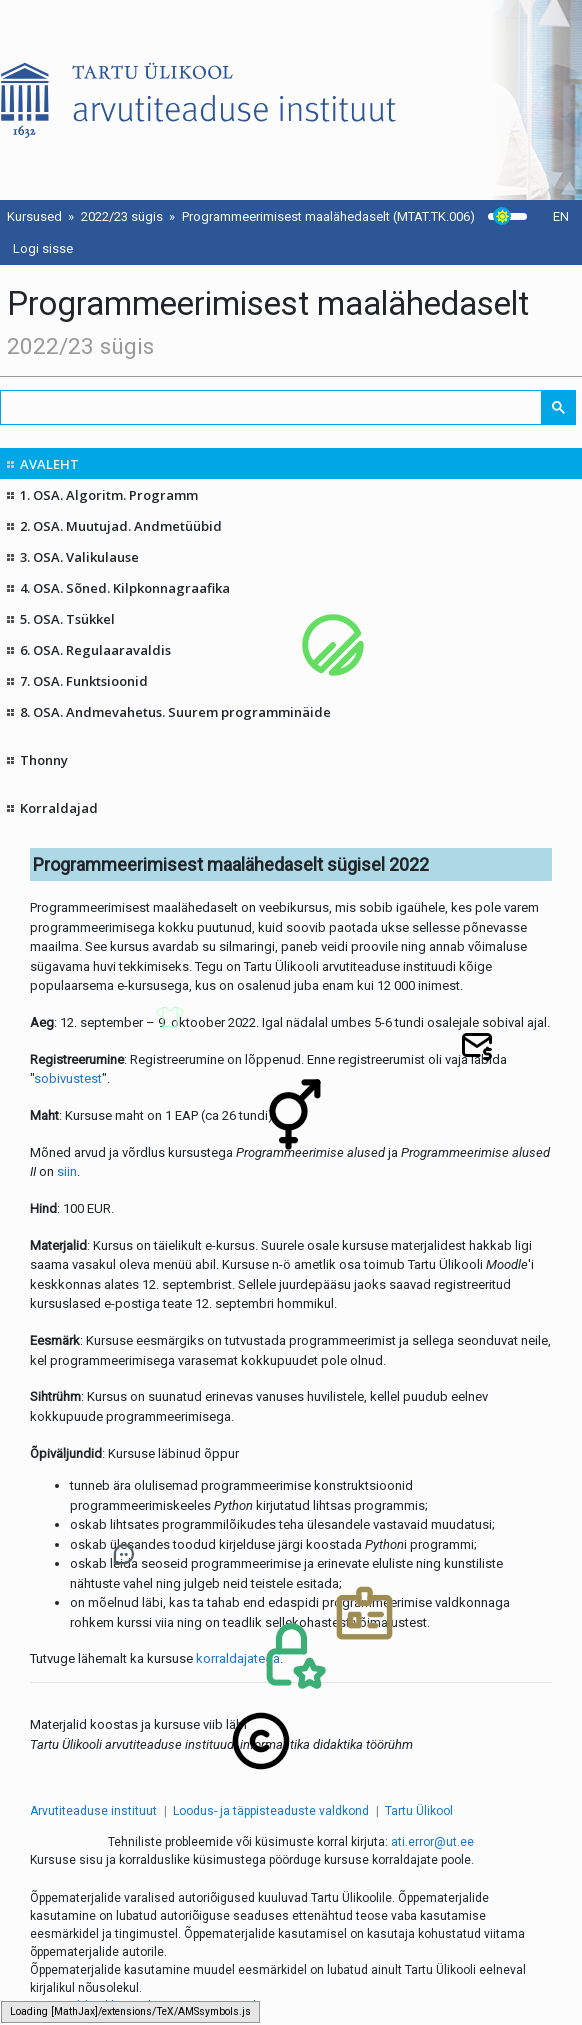 This screenshot has height=2025, width=582. I want to click on browse clothing or apparel items, so click(170, 1017).